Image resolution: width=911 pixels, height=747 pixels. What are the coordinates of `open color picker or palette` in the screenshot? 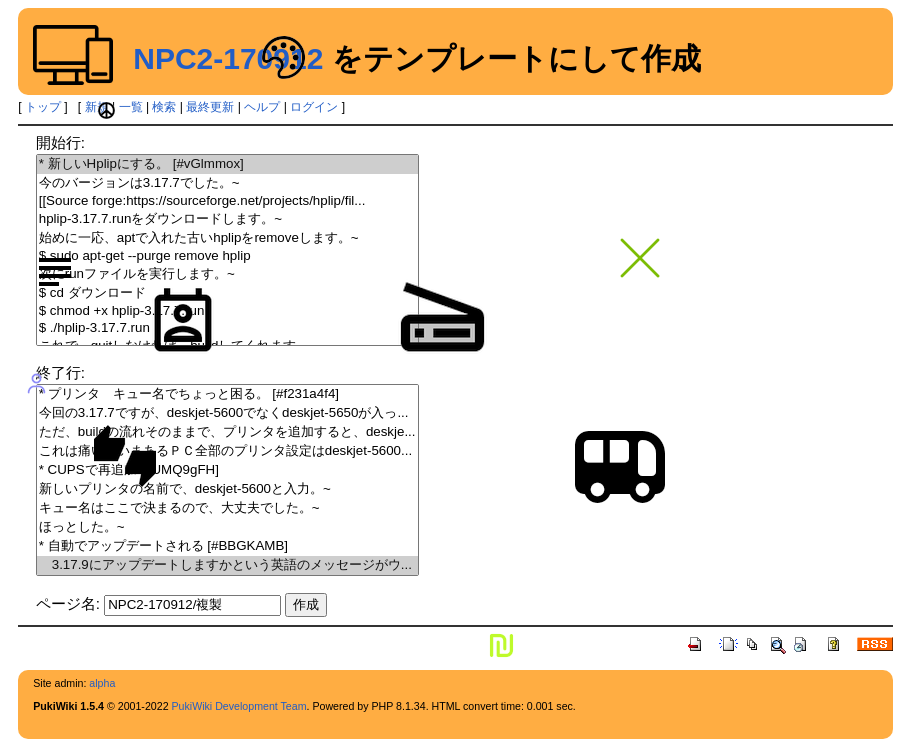 It's located at (283, 57).